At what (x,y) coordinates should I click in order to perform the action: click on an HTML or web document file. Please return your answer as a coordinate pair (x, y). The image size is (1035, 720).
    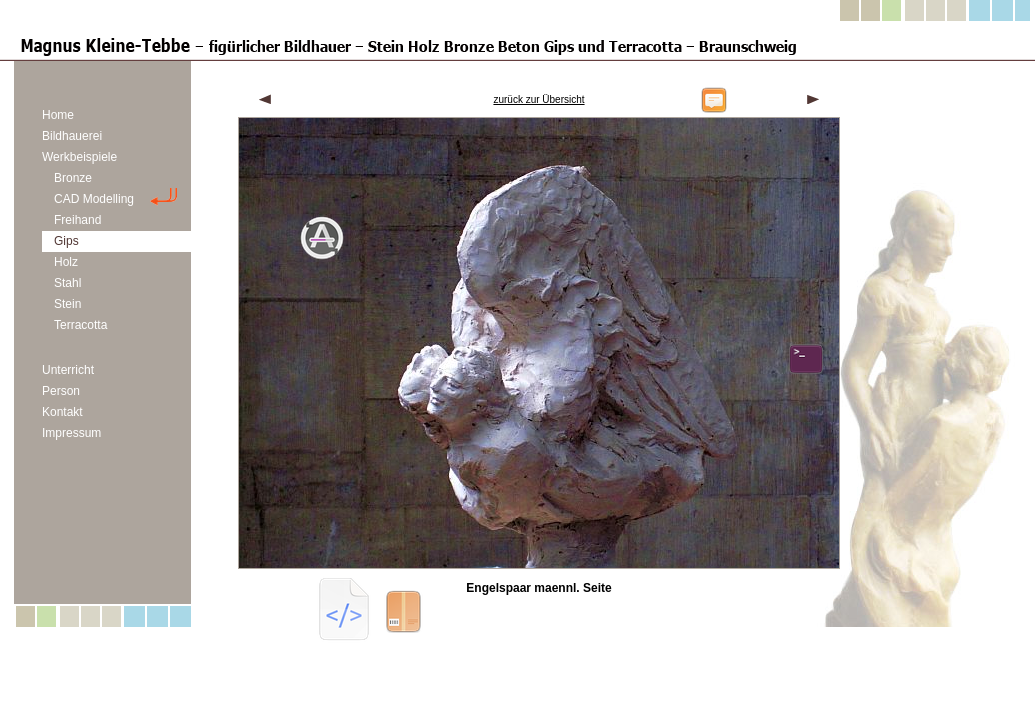
    Looking at the image, I should click on (344, 609).